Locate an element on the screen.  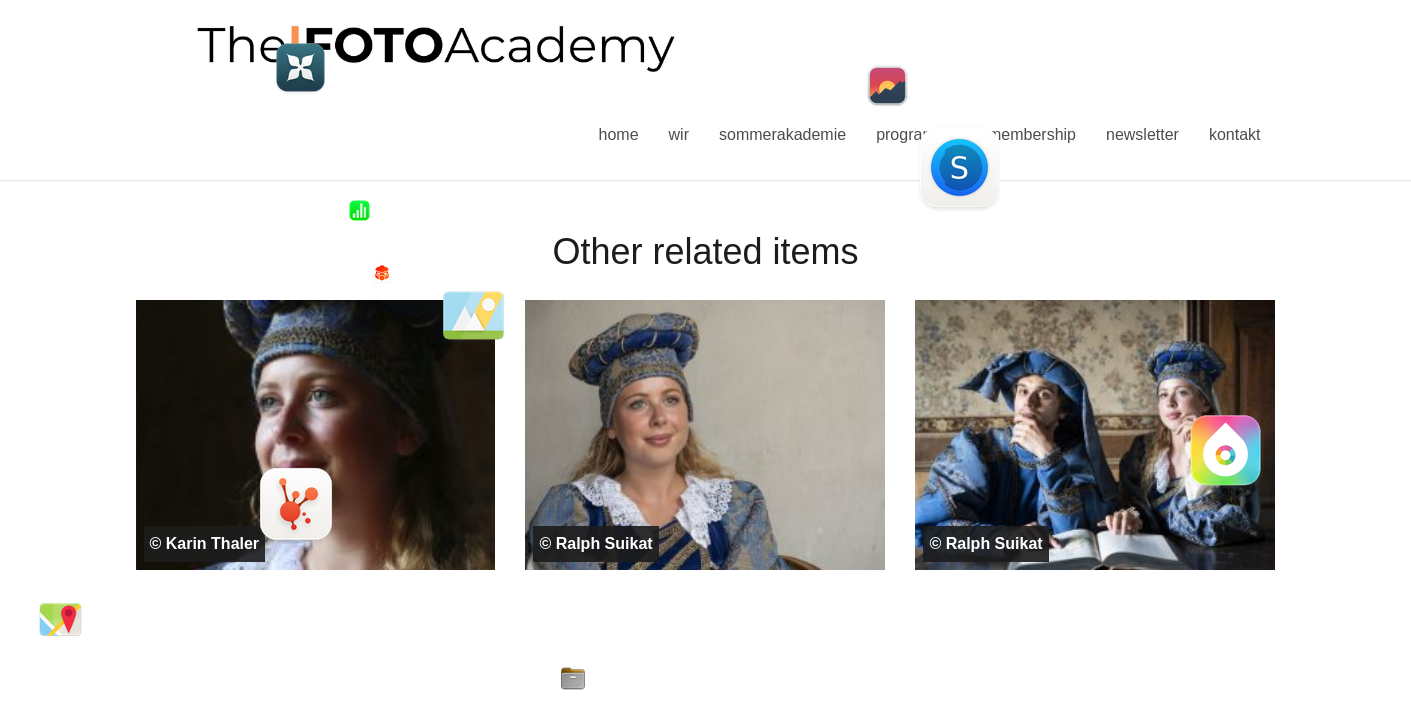
open stoken authentication app is located at coordinates (959, 167).